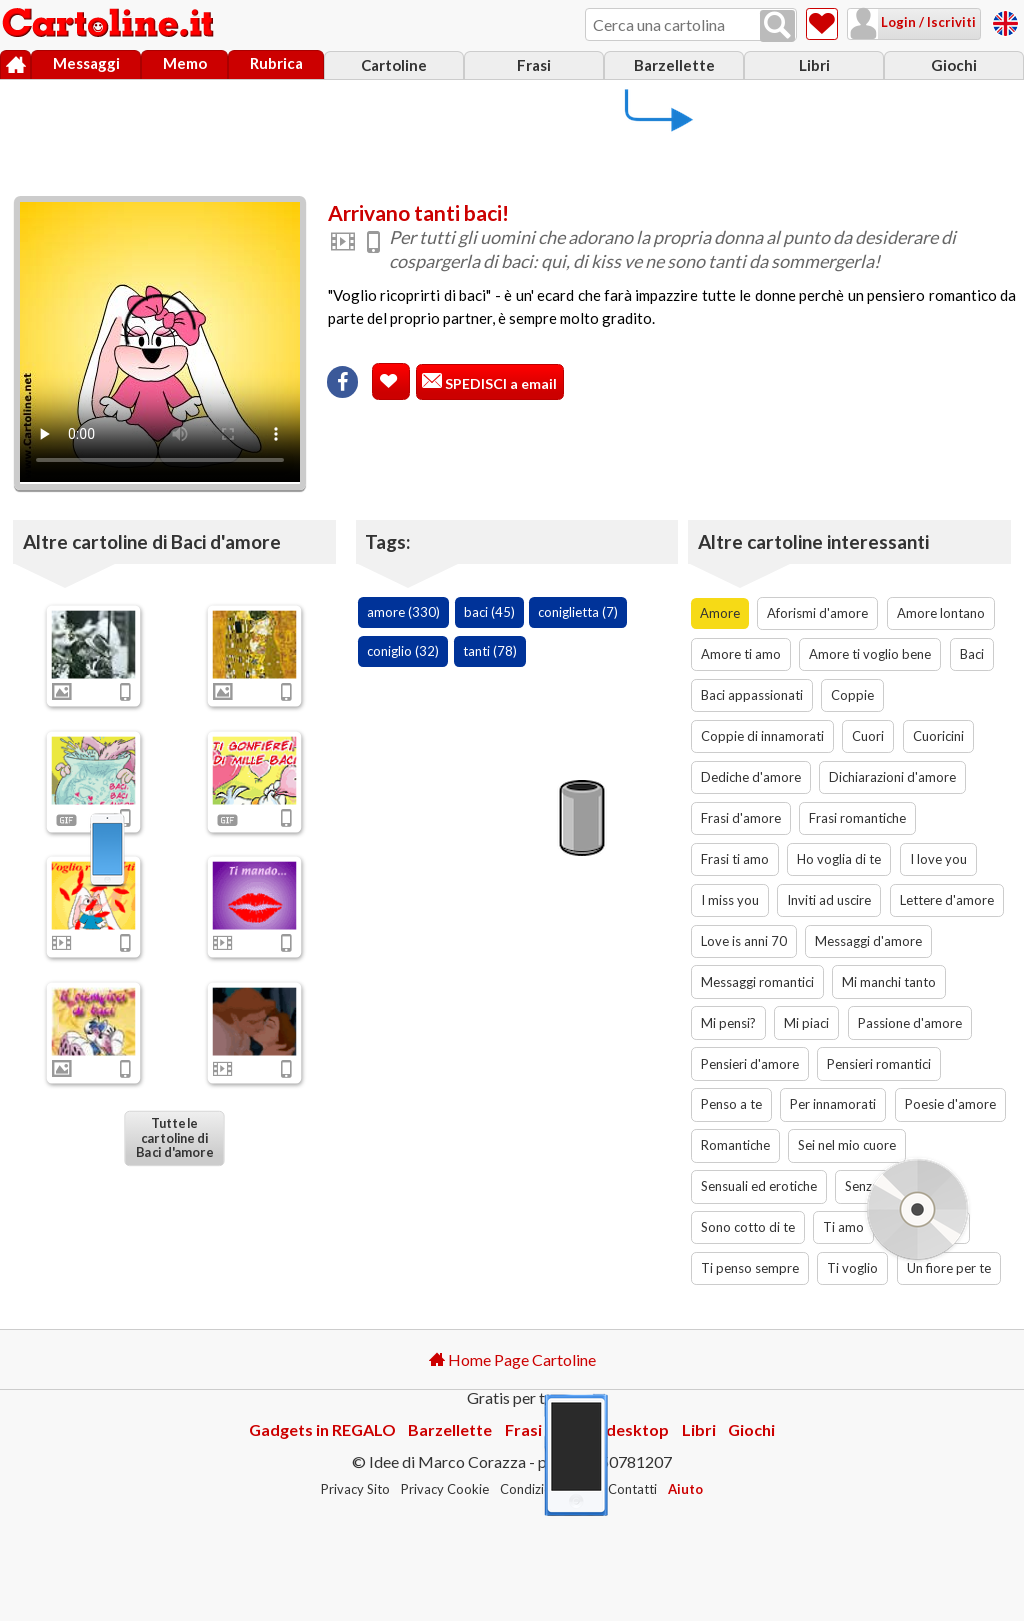  Describe the element at coordinates (660, 110) in the screenshot. I see `forward an email message` at that location.